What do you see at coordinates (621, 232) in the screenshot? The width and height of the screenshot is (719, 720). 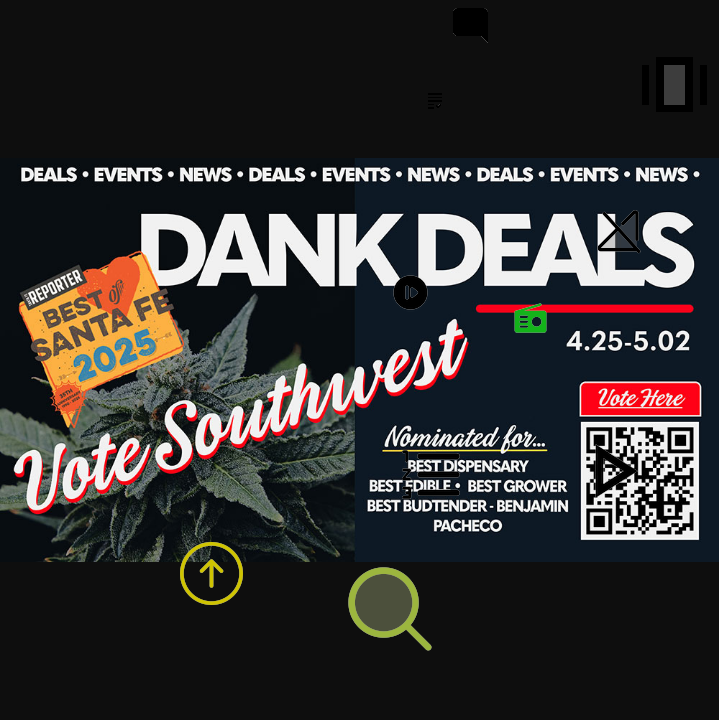 I see `no cellular signal available` at bounding box center [621, 232].